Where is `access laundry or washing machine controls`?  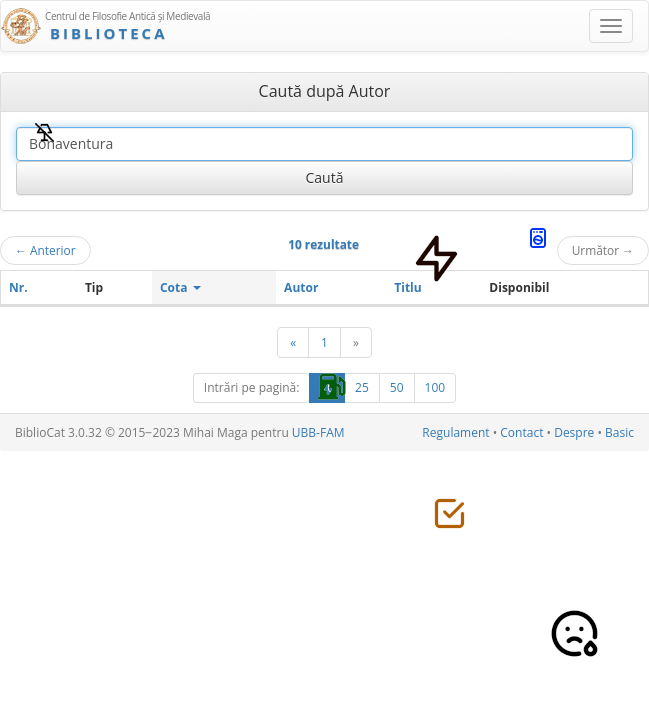 access laundry or washing machine controls is located at coordinates (538, 238).